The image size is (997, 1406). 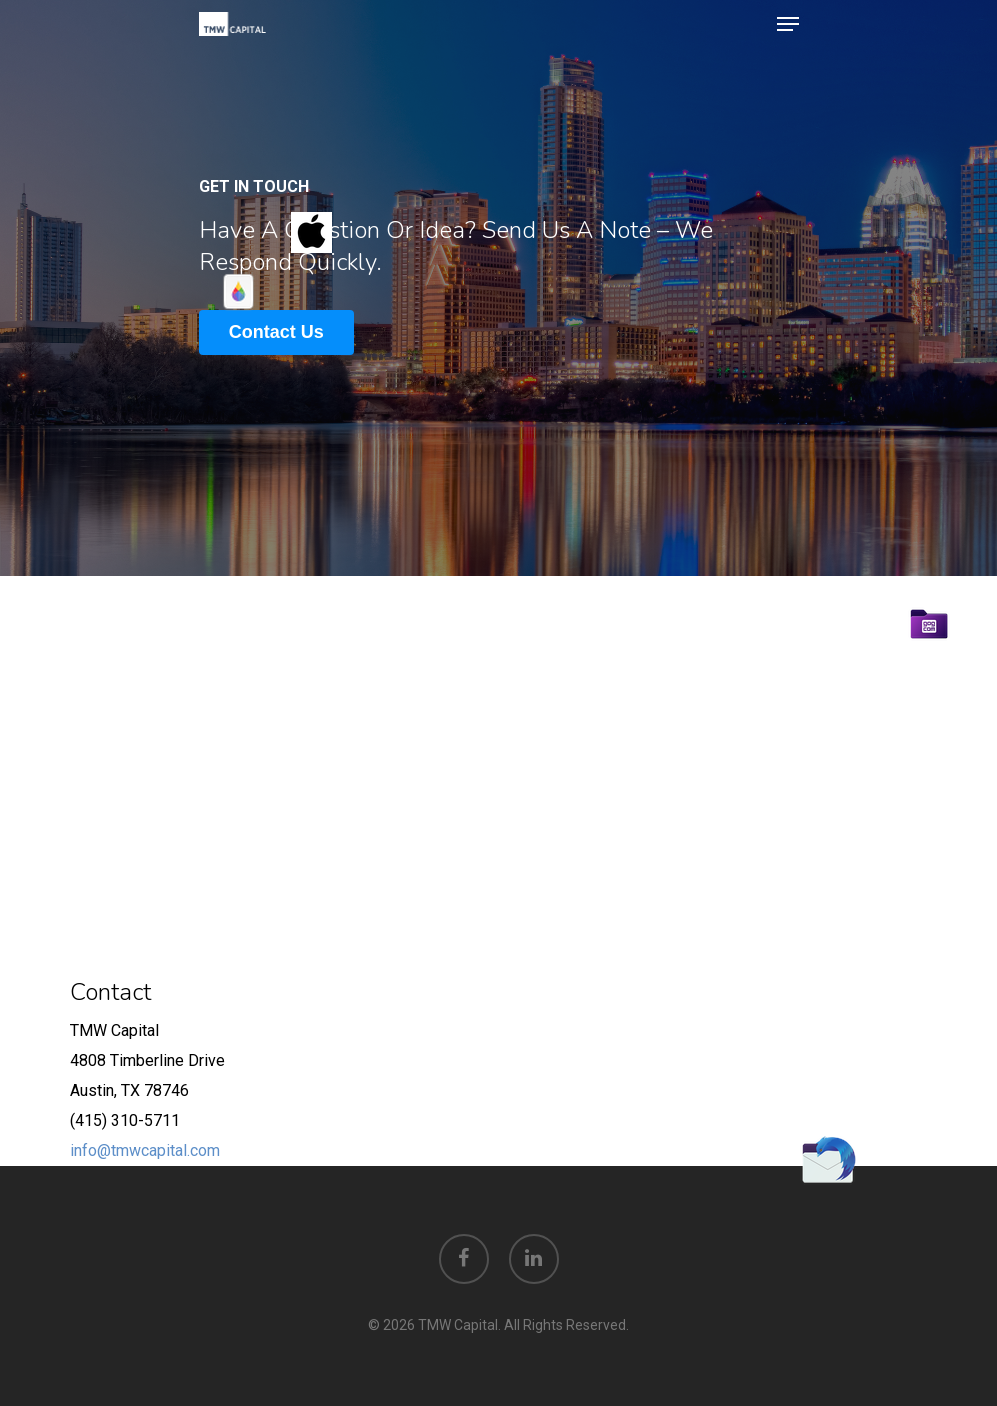 What do you see at coordinates (311, 232) in the screenshot?
I see `apple system service or background process` at bounding box center [311, 232].